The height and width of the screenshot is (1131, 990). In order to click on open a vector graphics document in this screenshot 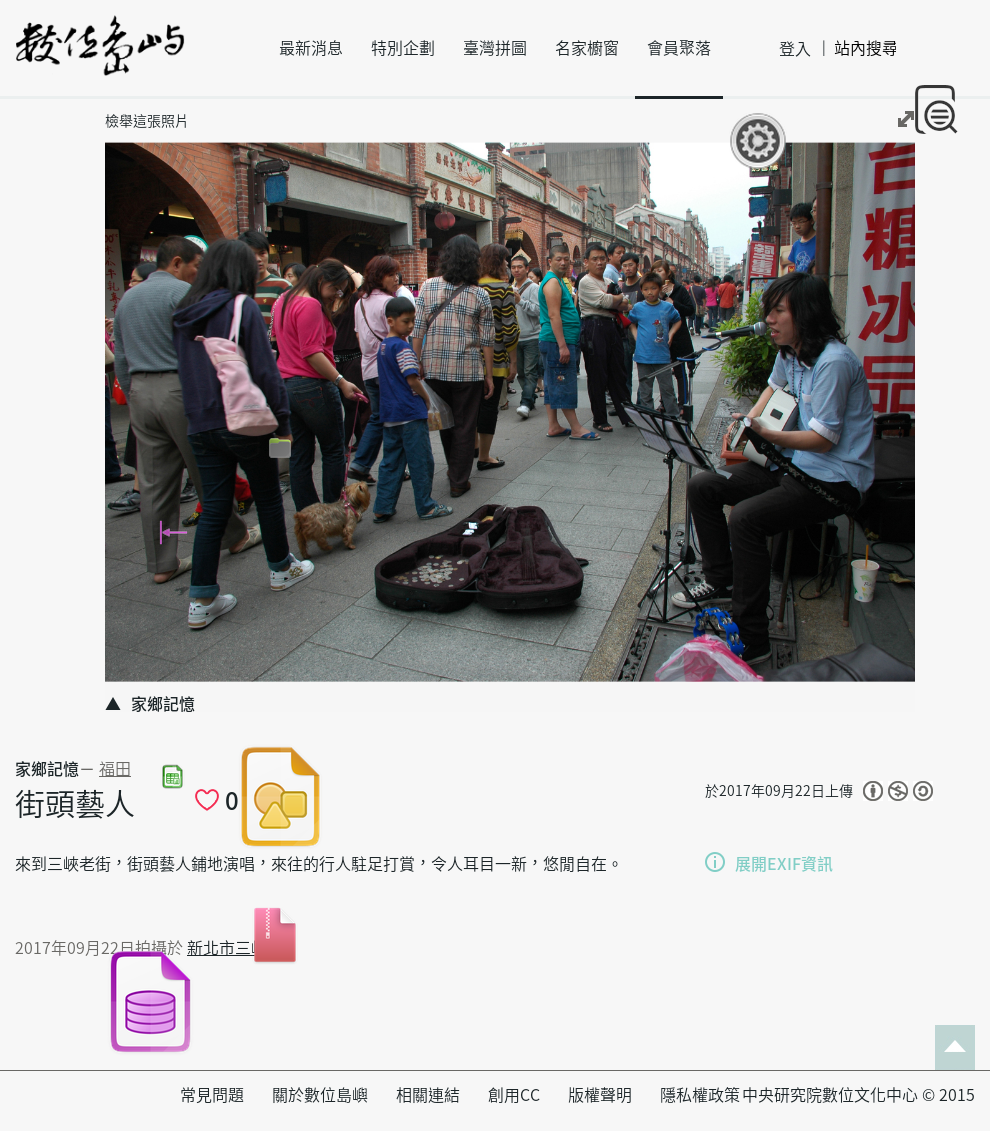, I will do `click(280, 796)`.